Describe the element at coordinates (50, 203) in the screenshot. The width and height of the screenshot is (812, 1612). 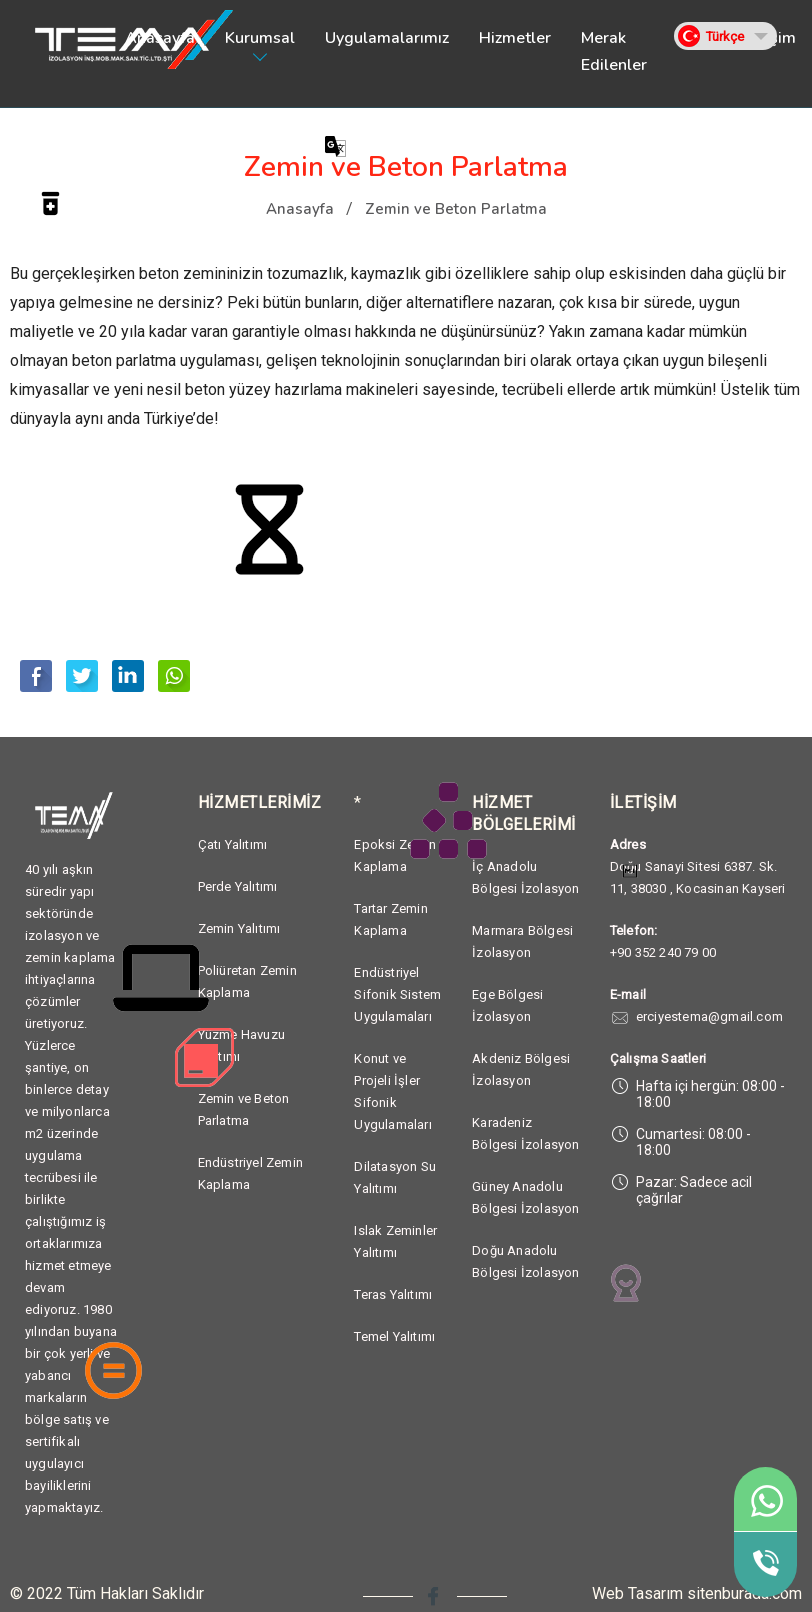
I see `view prescription or medication details` at that location.